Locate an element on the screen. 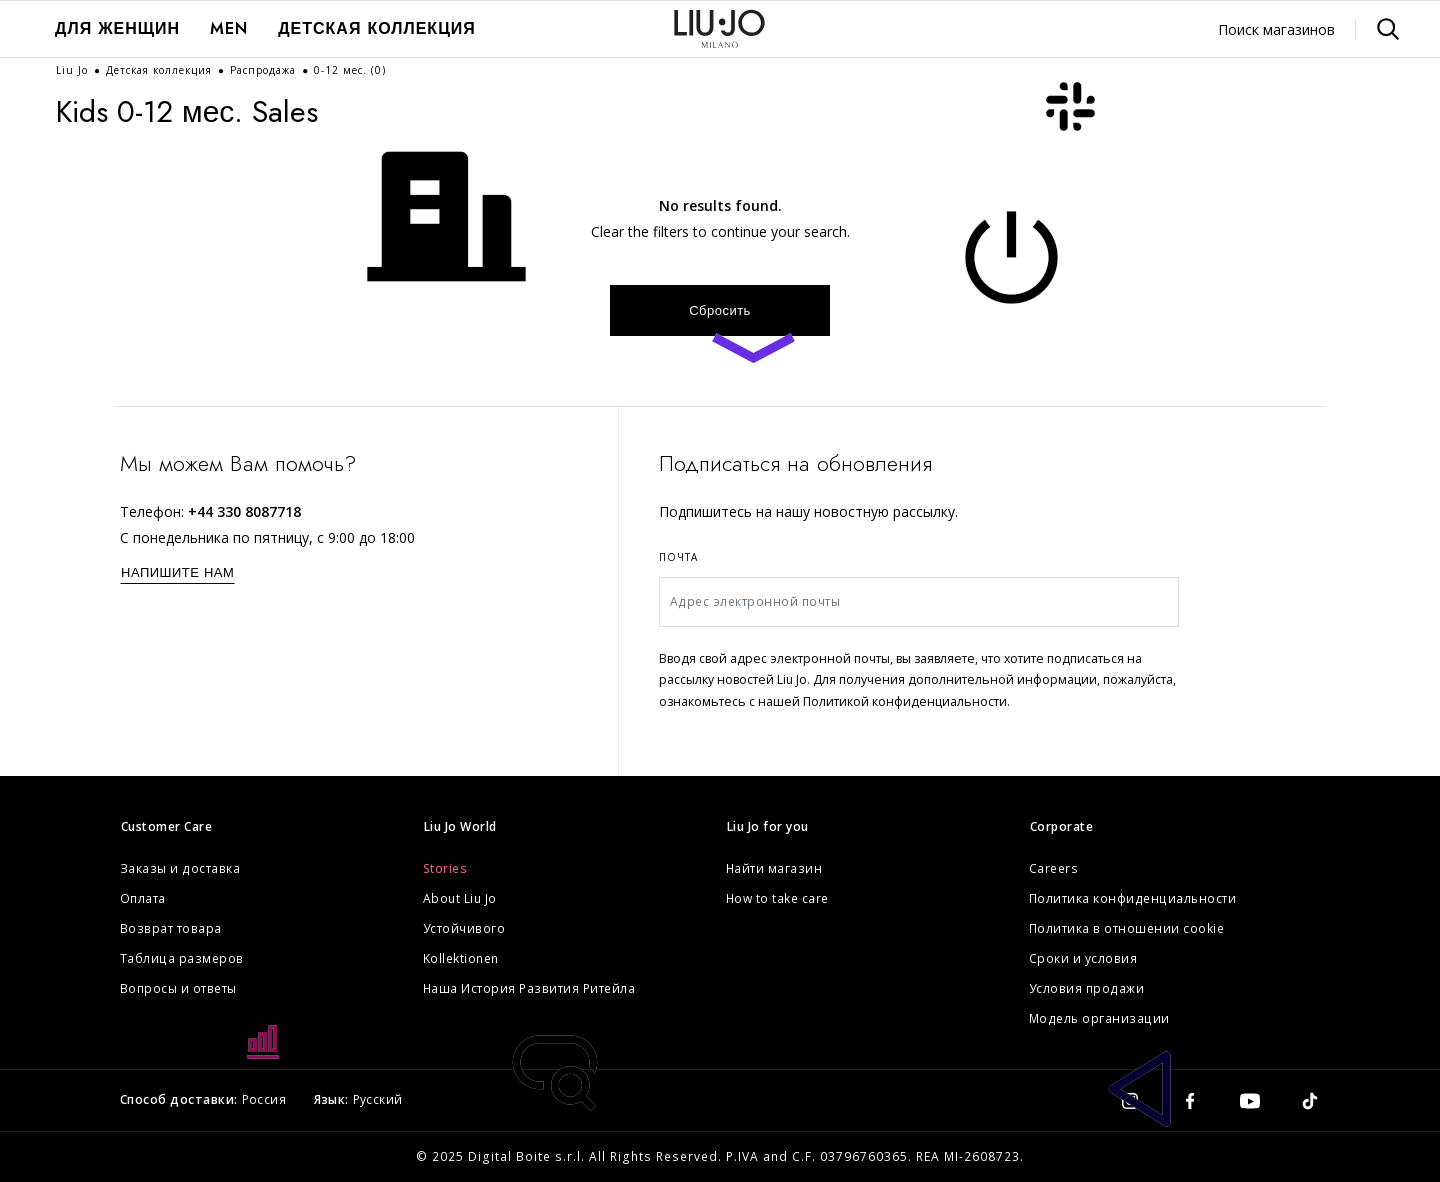 Image resolution: width=1440 pixels, height=1182 pixels. access search engine optimization tools is located at coordinates (555, 1070).